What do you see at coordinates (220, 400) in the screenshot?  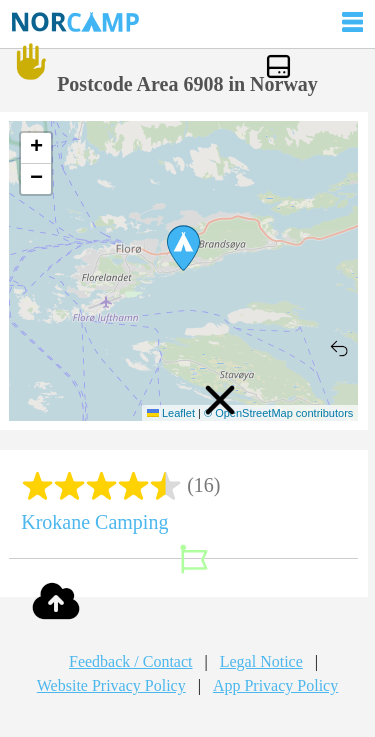 I see `close a window or dialog` at bounding box center [220, 400].